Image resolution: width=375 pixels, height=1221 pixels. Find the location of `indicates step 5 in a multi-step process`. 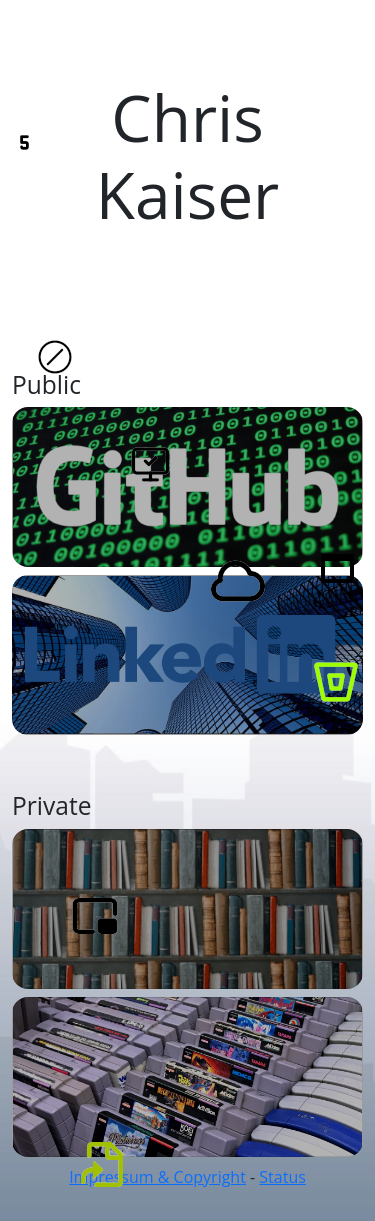

indicates step 5 in a multi-step process is located at coordinates (24, 142).